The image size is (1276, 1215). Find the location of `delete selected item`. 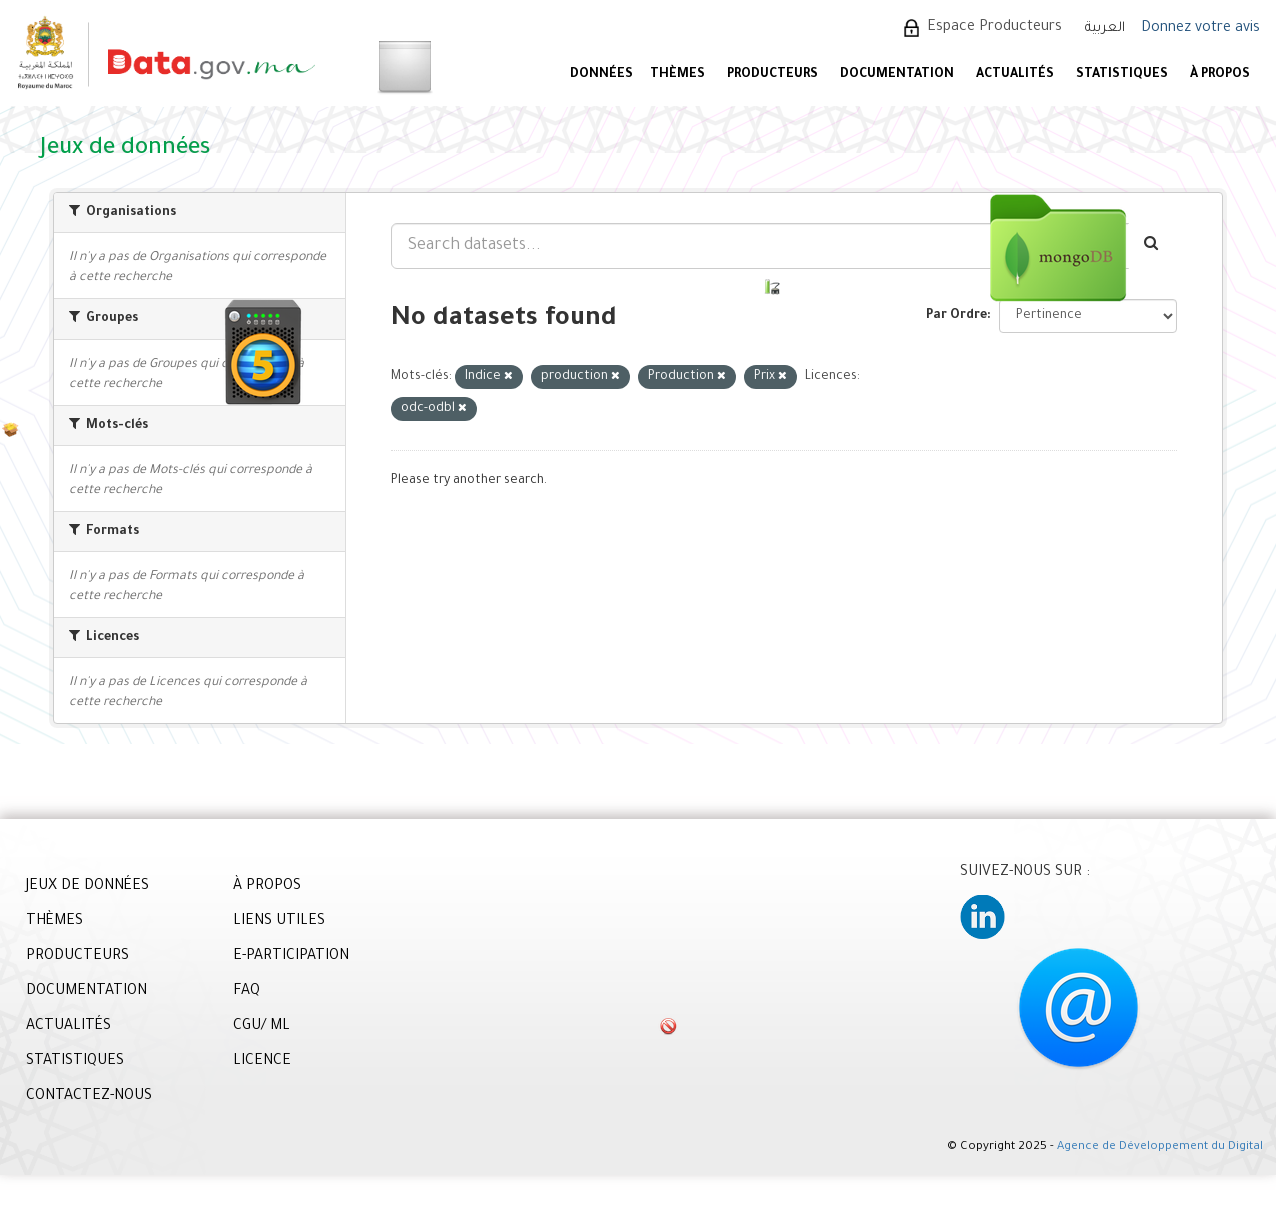

delete selected item is located at coordinates (668, 1025).